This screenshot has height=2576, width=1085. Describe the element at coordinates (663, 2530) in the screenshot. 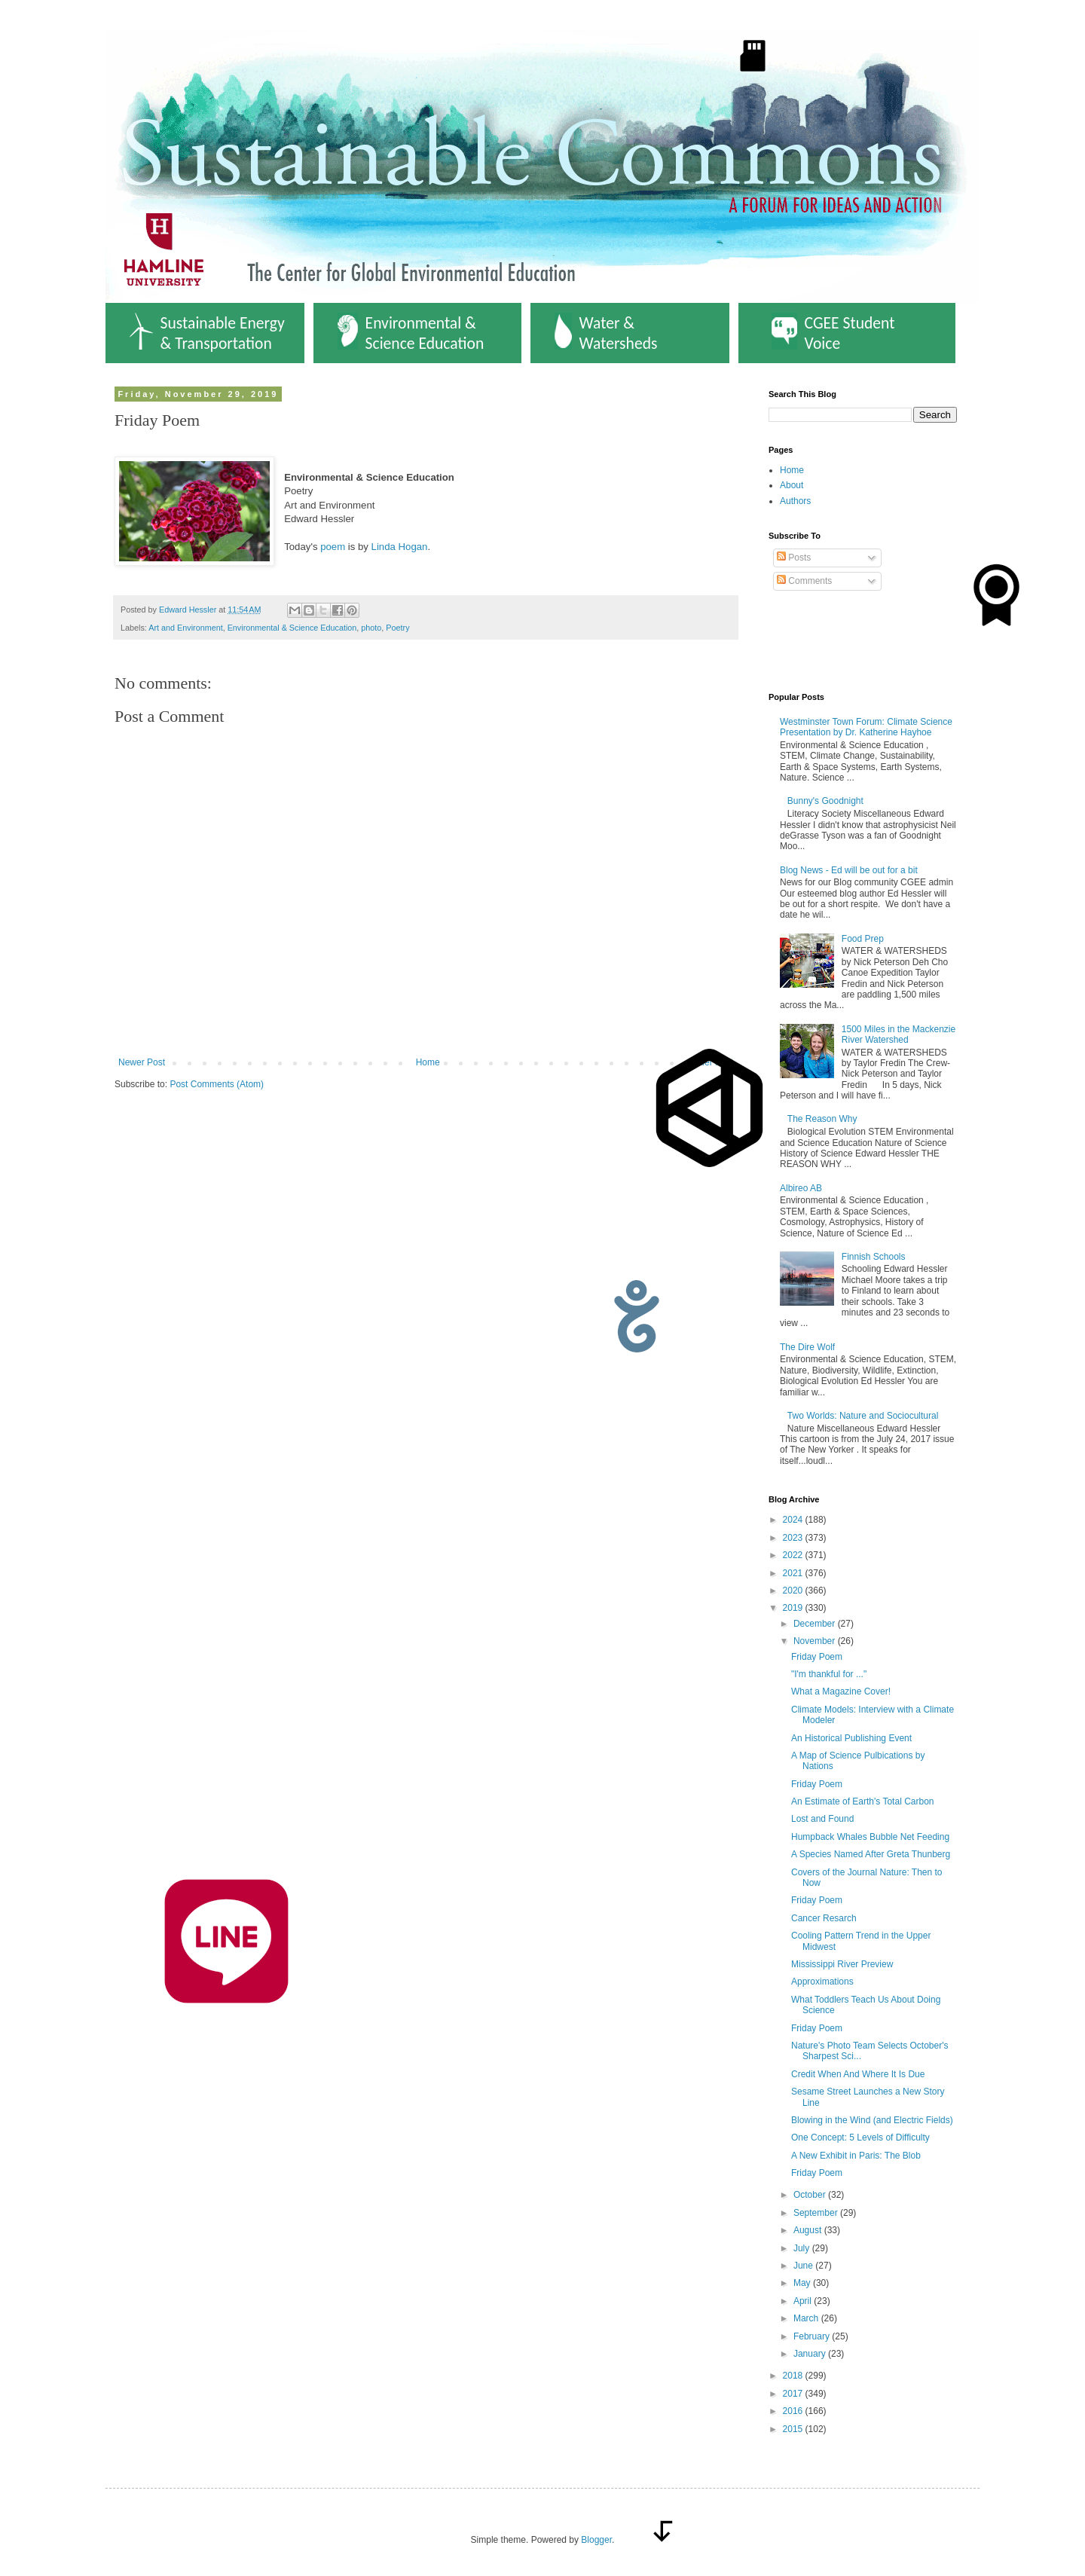

I see `navigate back and down in a menu hierarchy` at that location.